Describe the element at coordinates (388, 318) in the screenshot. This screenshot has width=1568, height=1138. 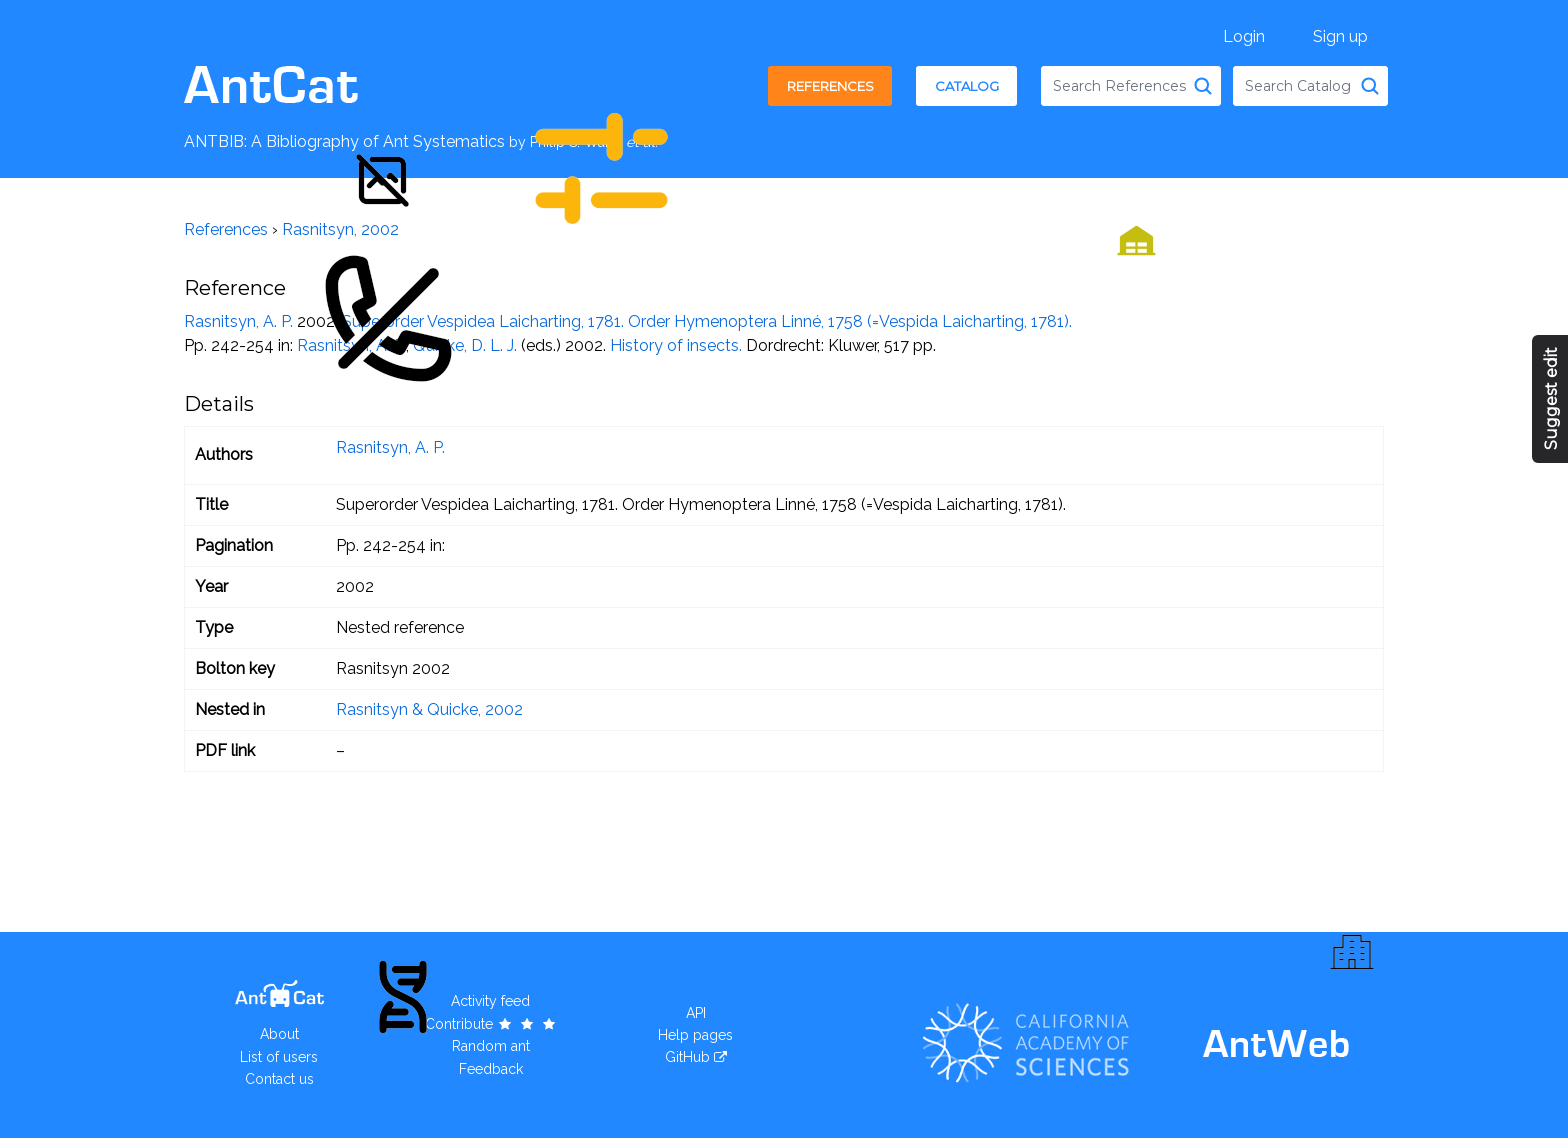
I see `mute or disable incoming calls` at that location.